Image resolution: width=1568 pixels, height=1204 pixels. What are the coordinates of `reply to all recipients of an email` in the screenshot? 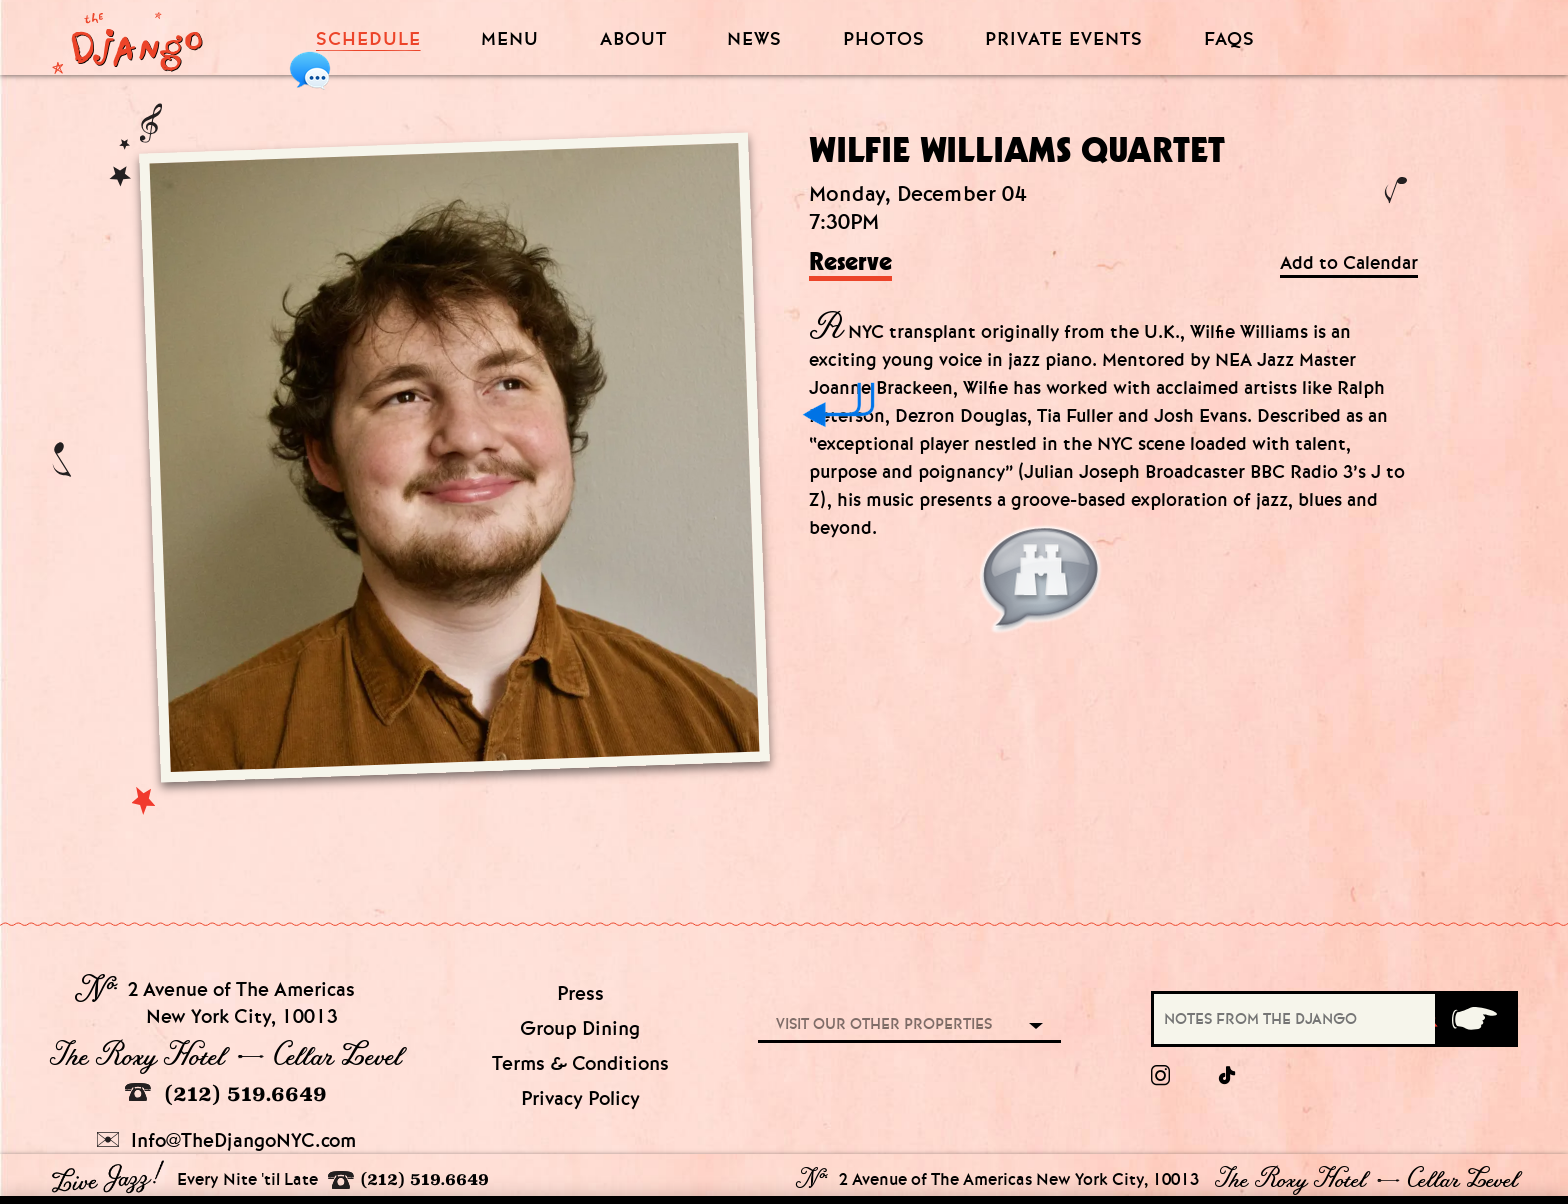 It's located at (837, 404).